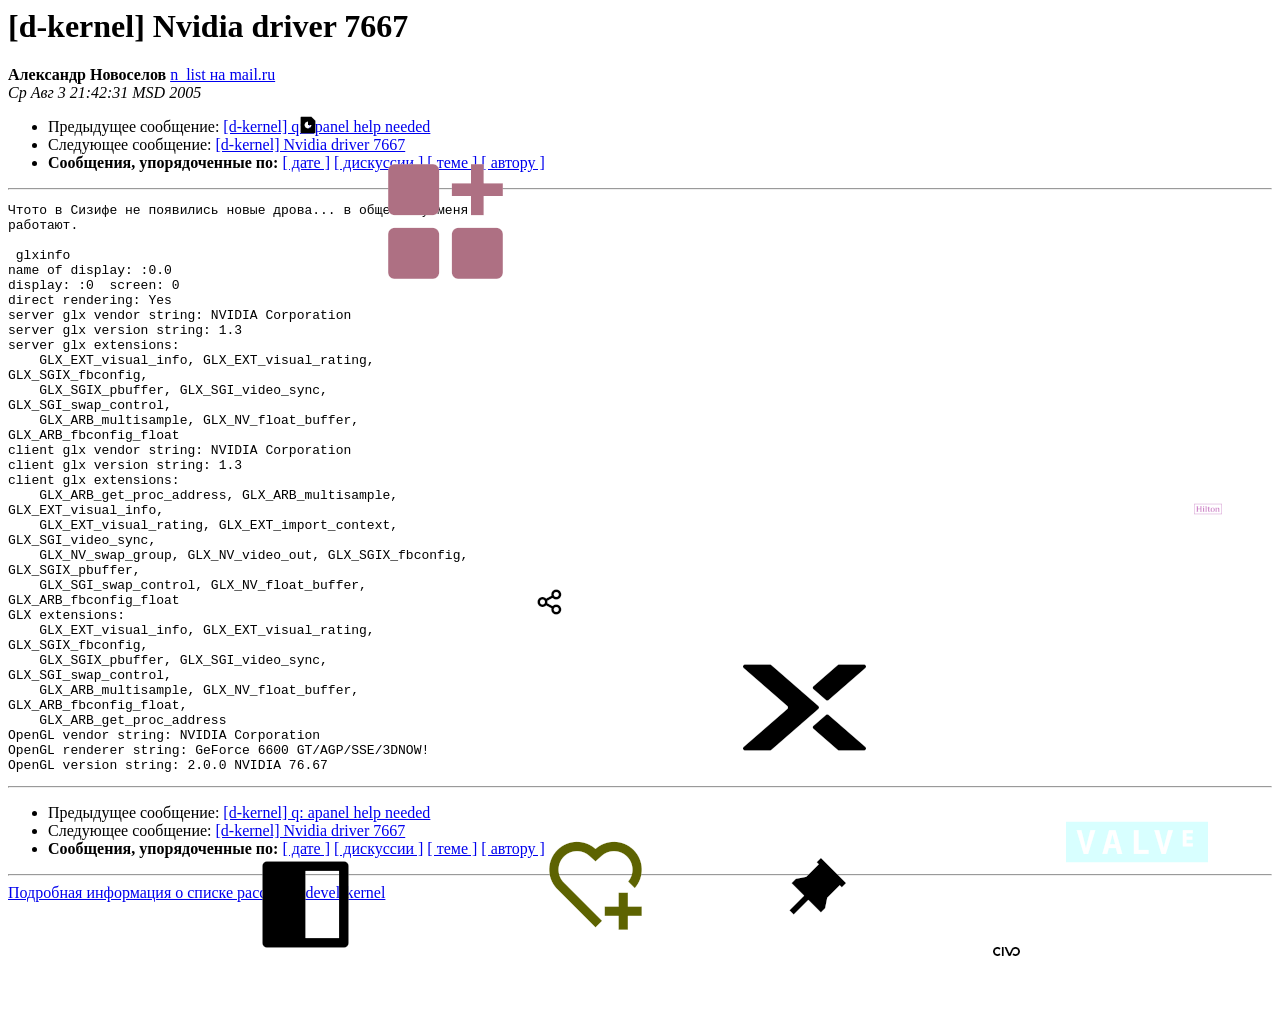 The image size is (1280, 1024). What do you see at coordinates (1137, 842) in the screenshot?
I see `valve corporation logo` at bounding box center [1137, 842].